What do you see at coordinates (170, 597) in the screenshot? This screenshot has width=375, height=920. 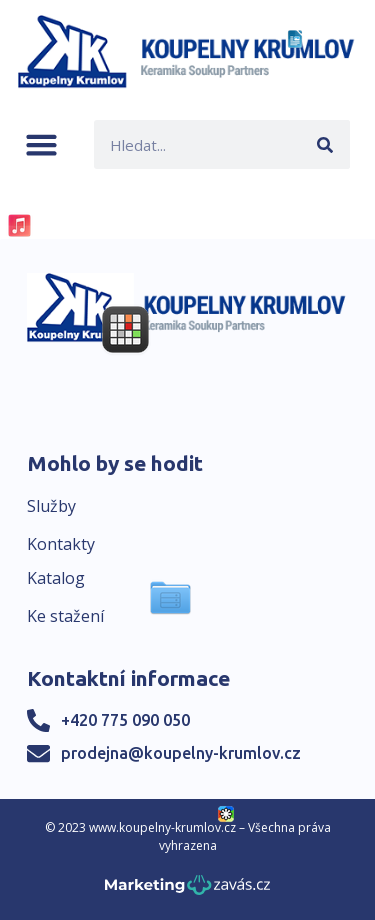 I see `access network-attached storage folder` at bounding box center [170, 597].